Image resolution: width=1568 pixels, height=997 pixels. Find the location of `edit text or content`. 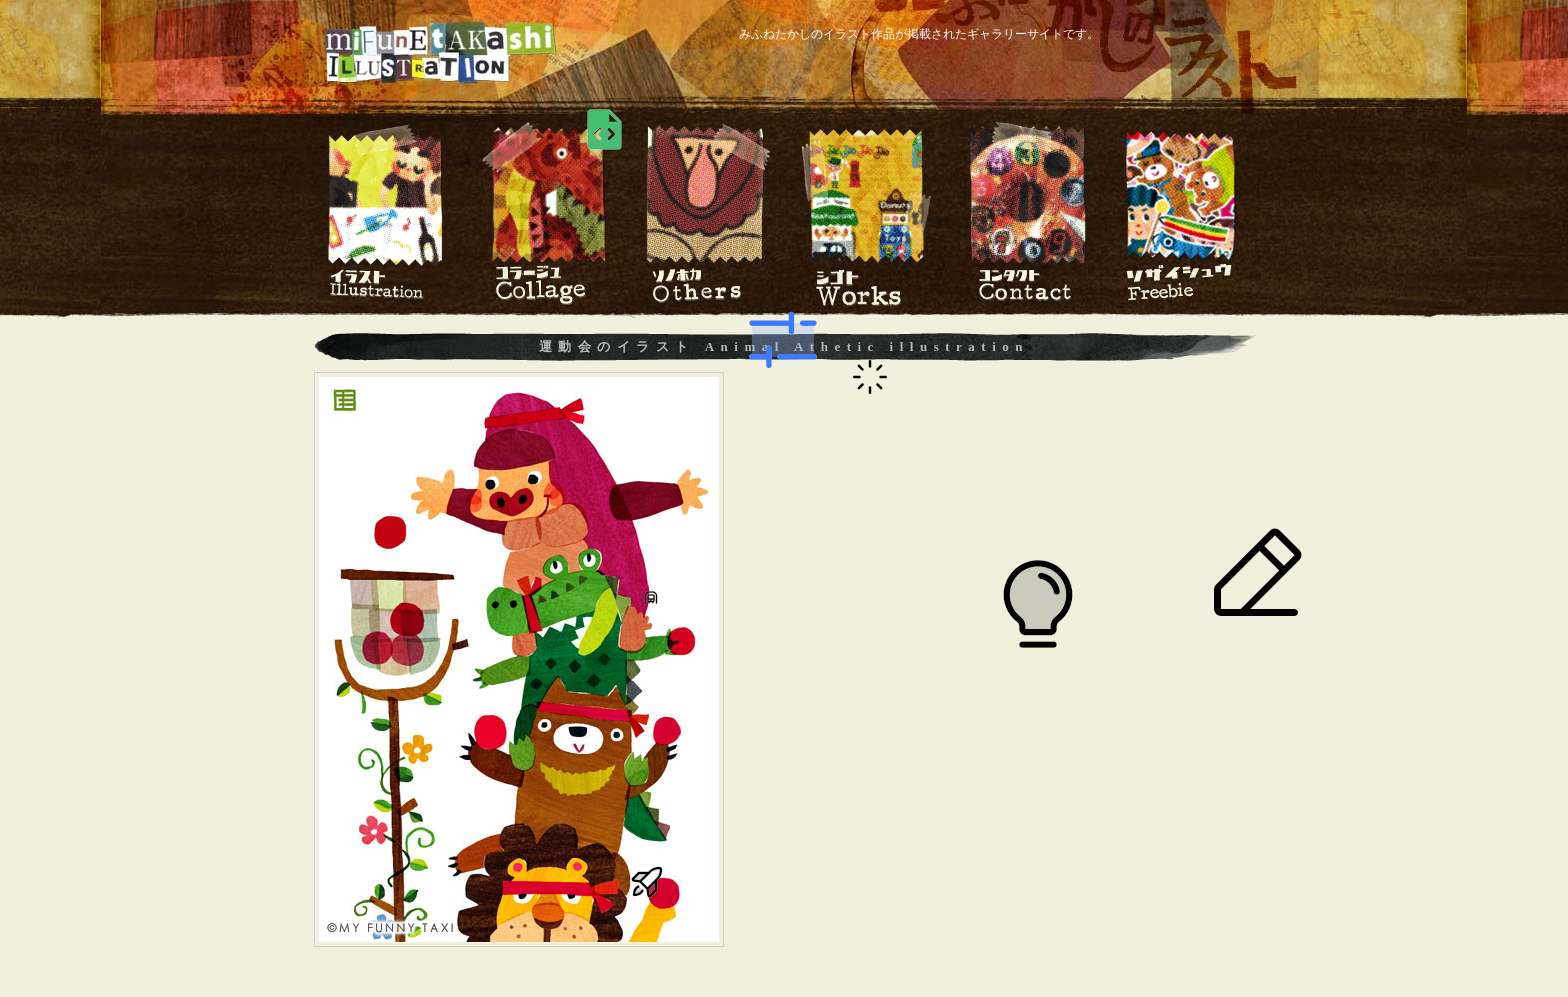

edit text or content is located at coordinates (1256, 574).